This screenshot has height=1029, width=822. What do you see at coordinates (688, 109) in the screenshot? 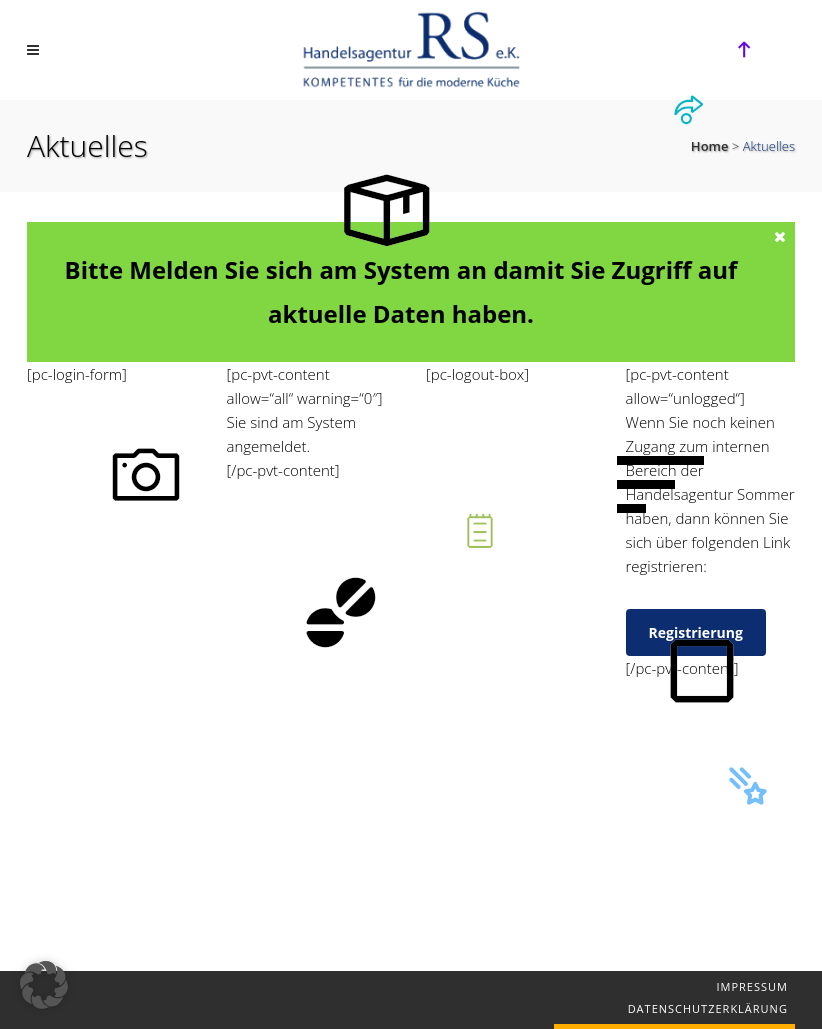
I see `start a live share session` at bounding box center [688, 109].